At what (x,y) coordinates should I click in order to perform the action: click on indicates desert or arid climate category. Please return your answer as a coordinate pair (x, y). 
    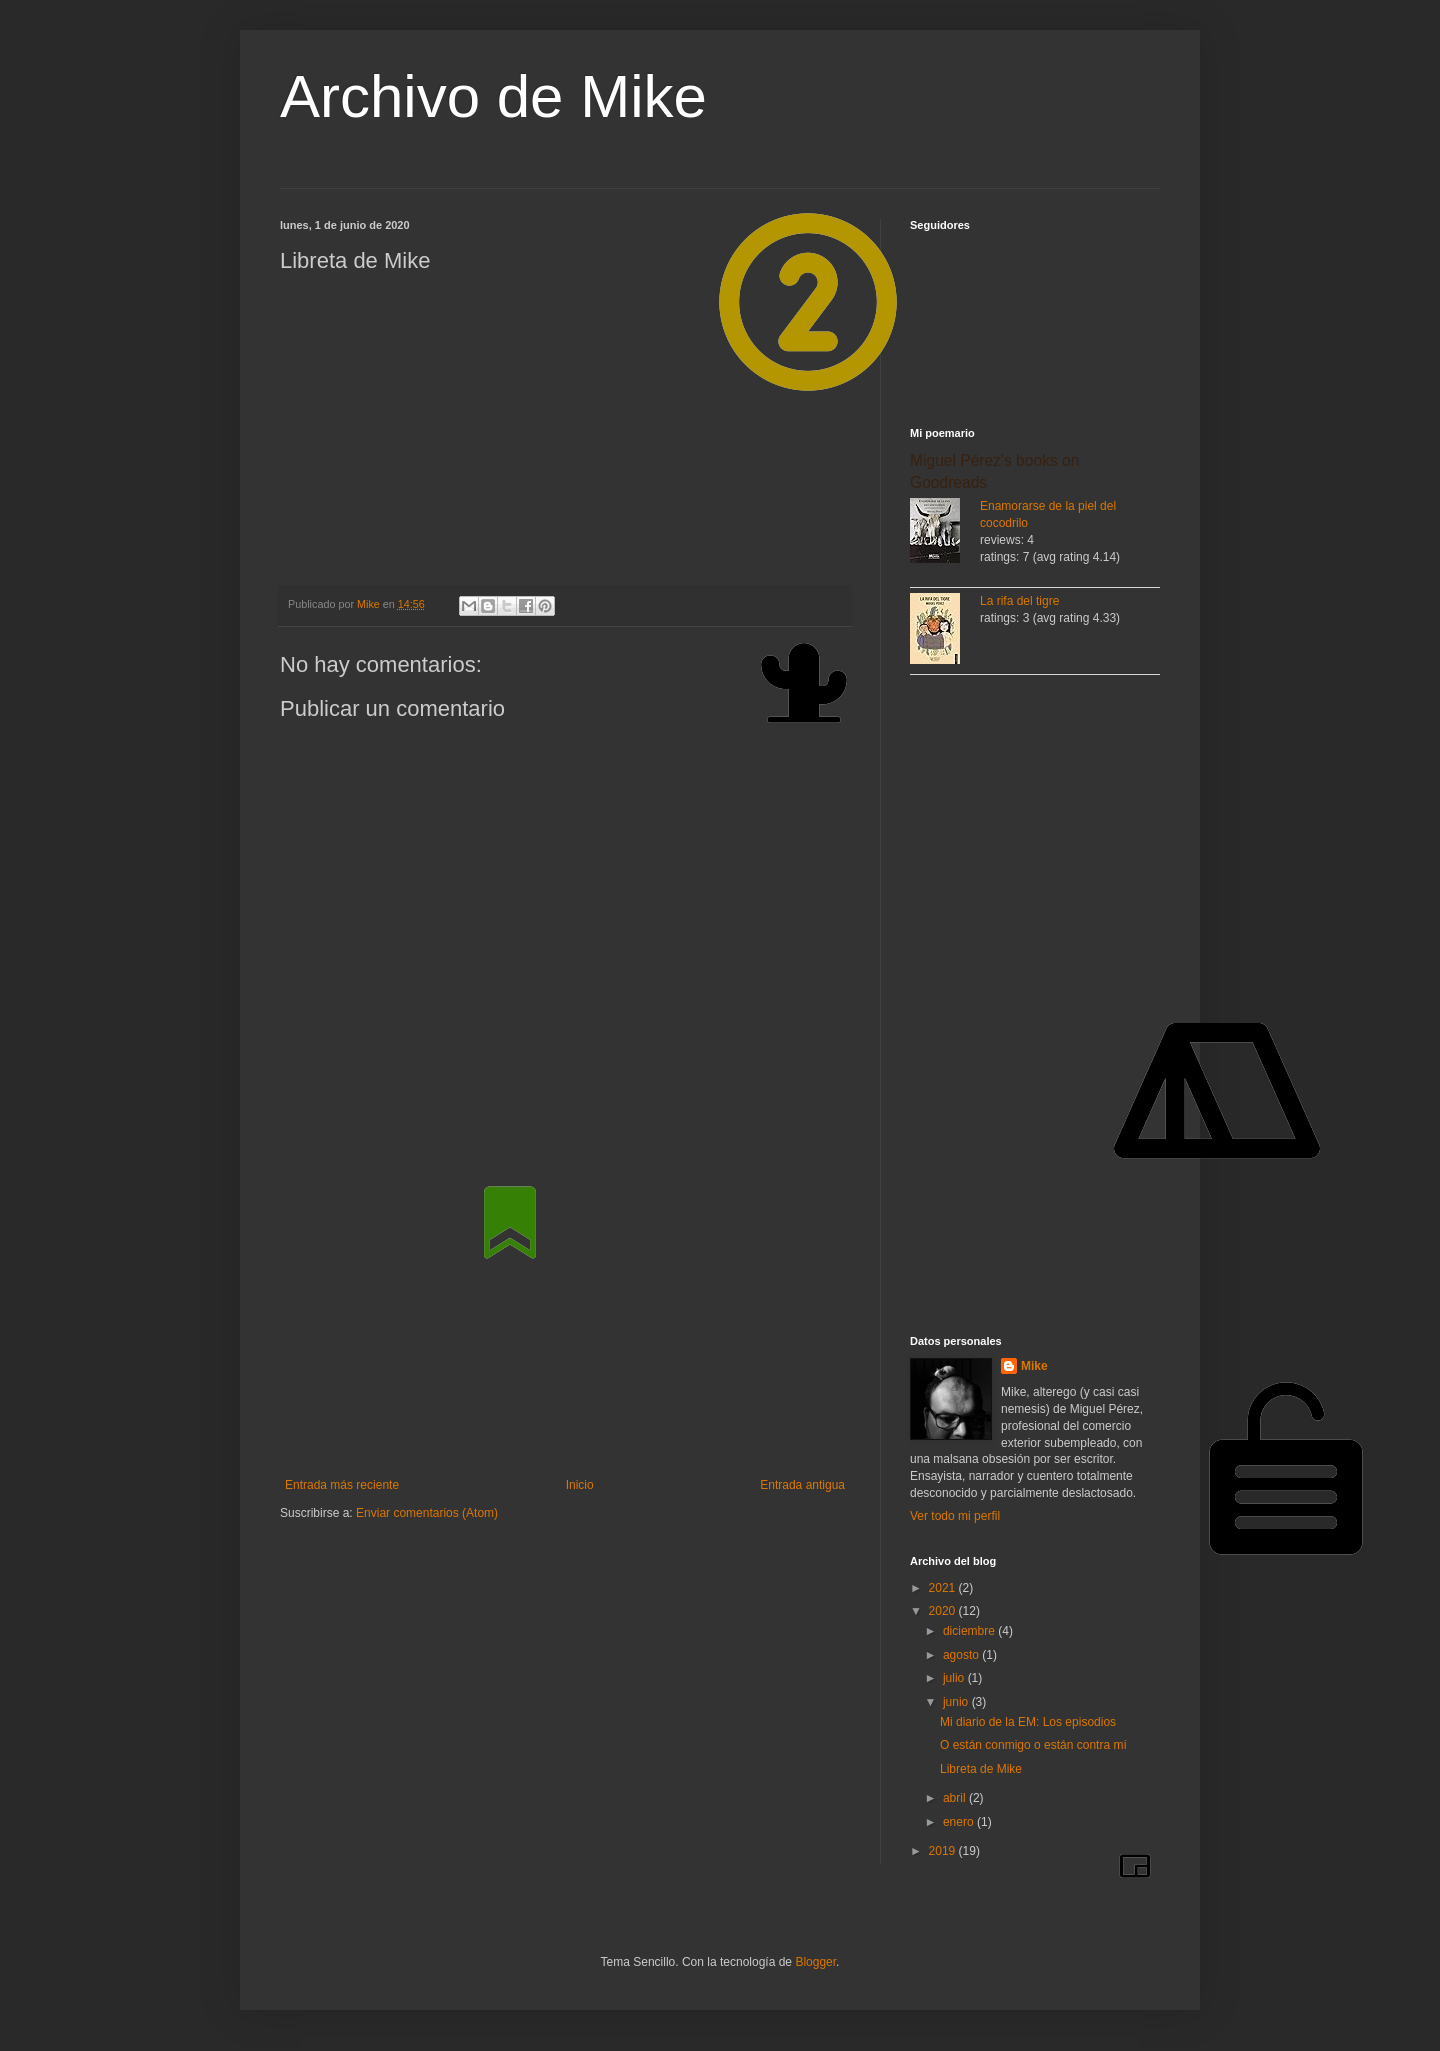
    Looking at the image, I should click on (804, 686).